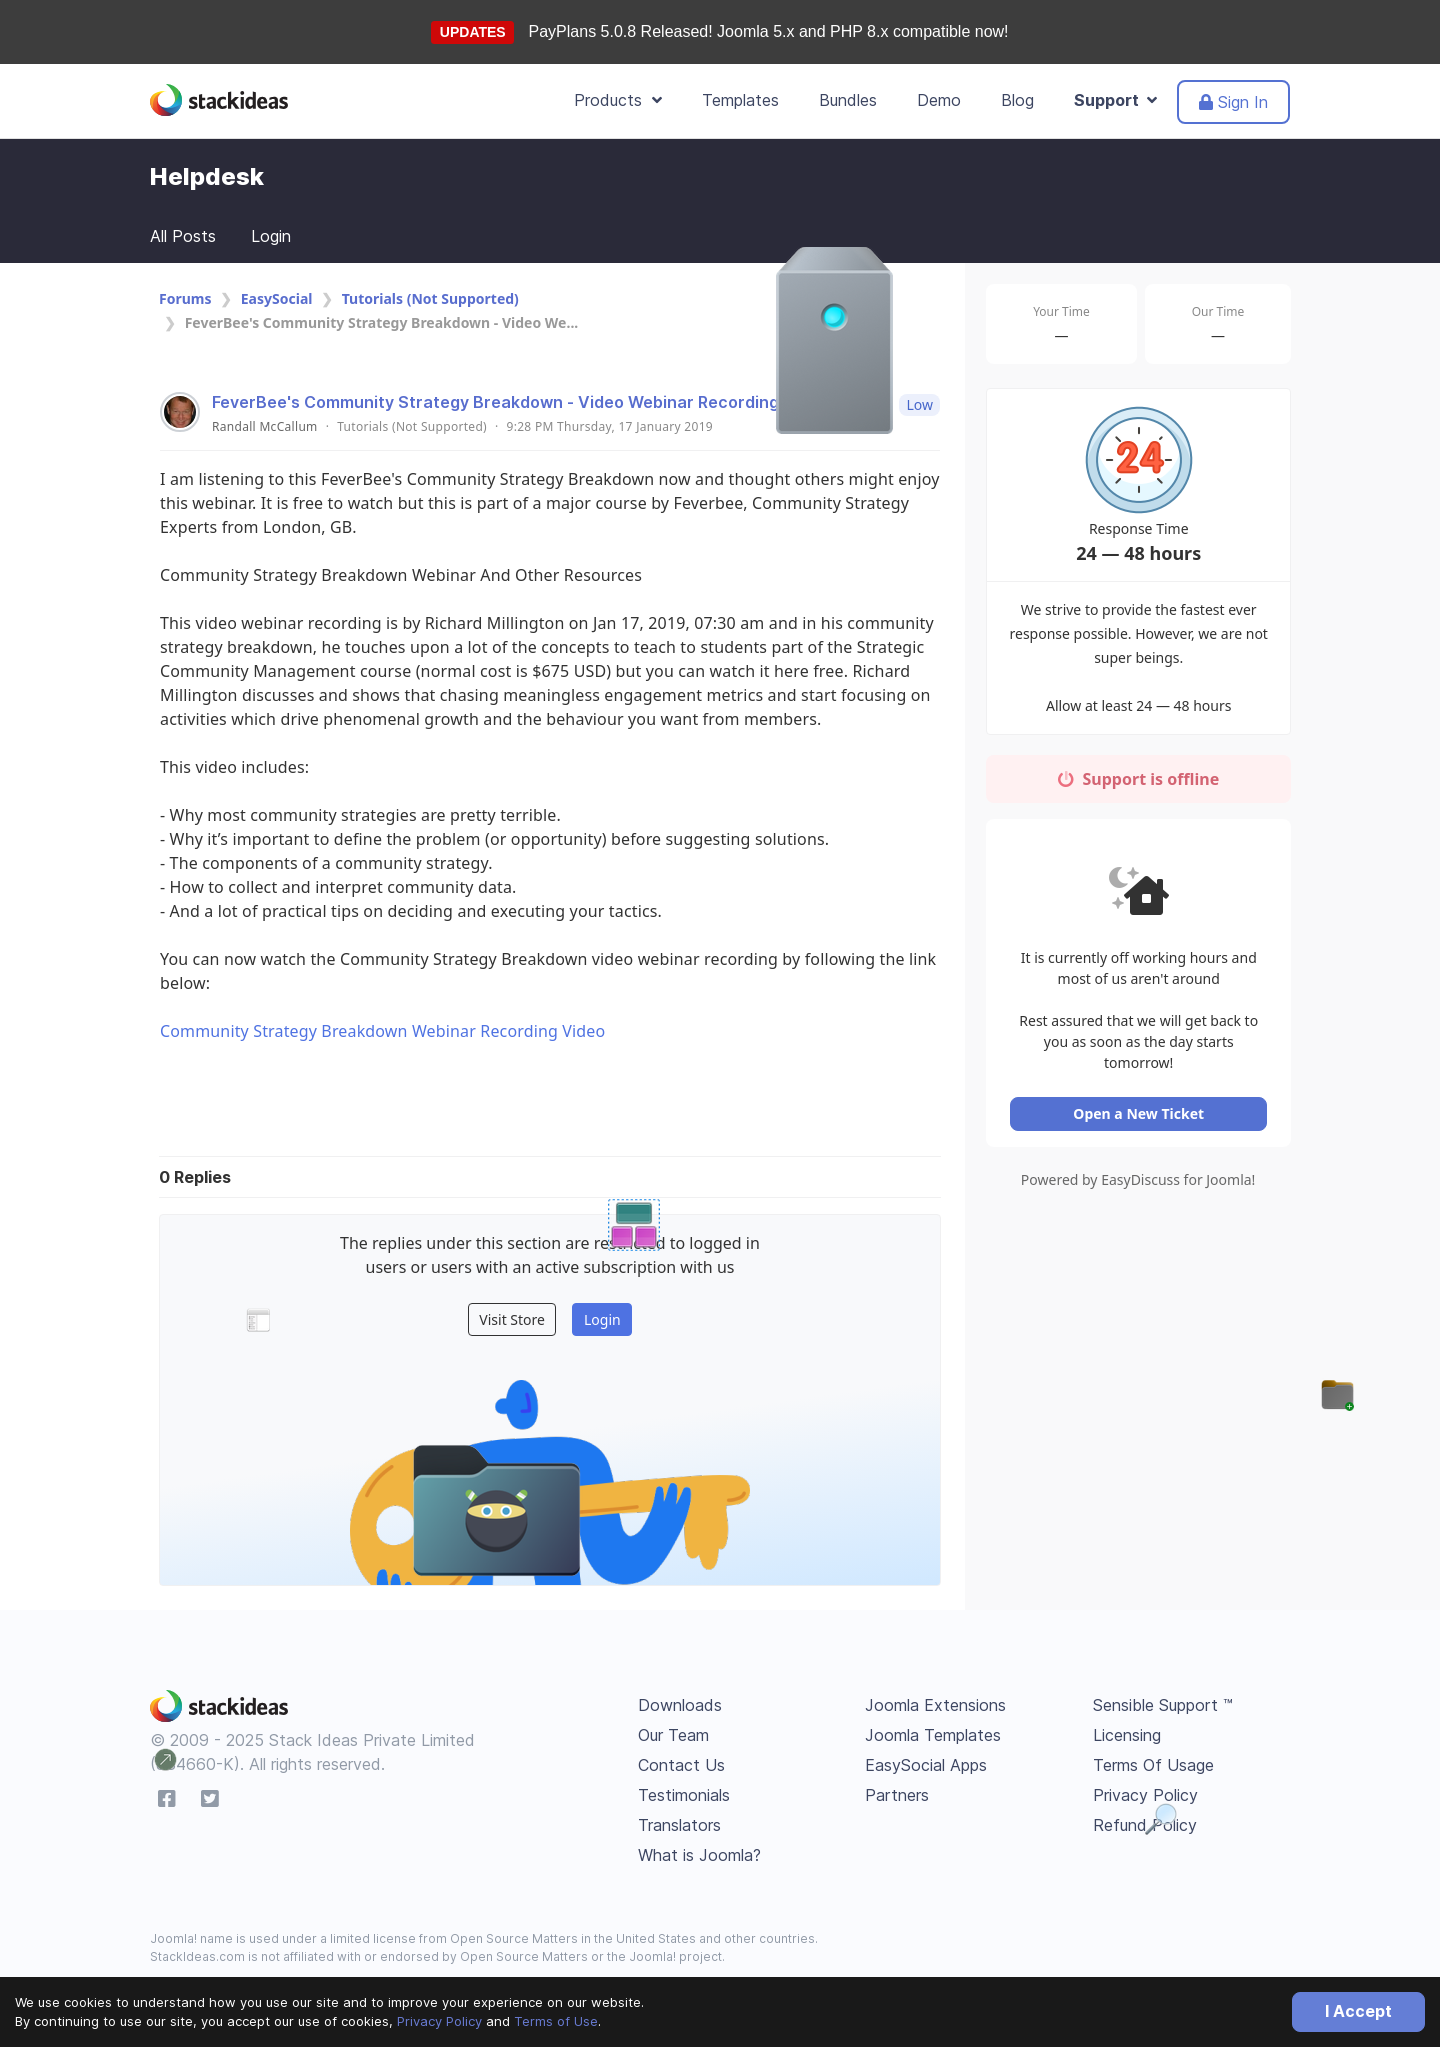 The height and width of the screenshot is (2047, 1440). I want to click on access system preferences from the sidebar, so click(258, 1320).